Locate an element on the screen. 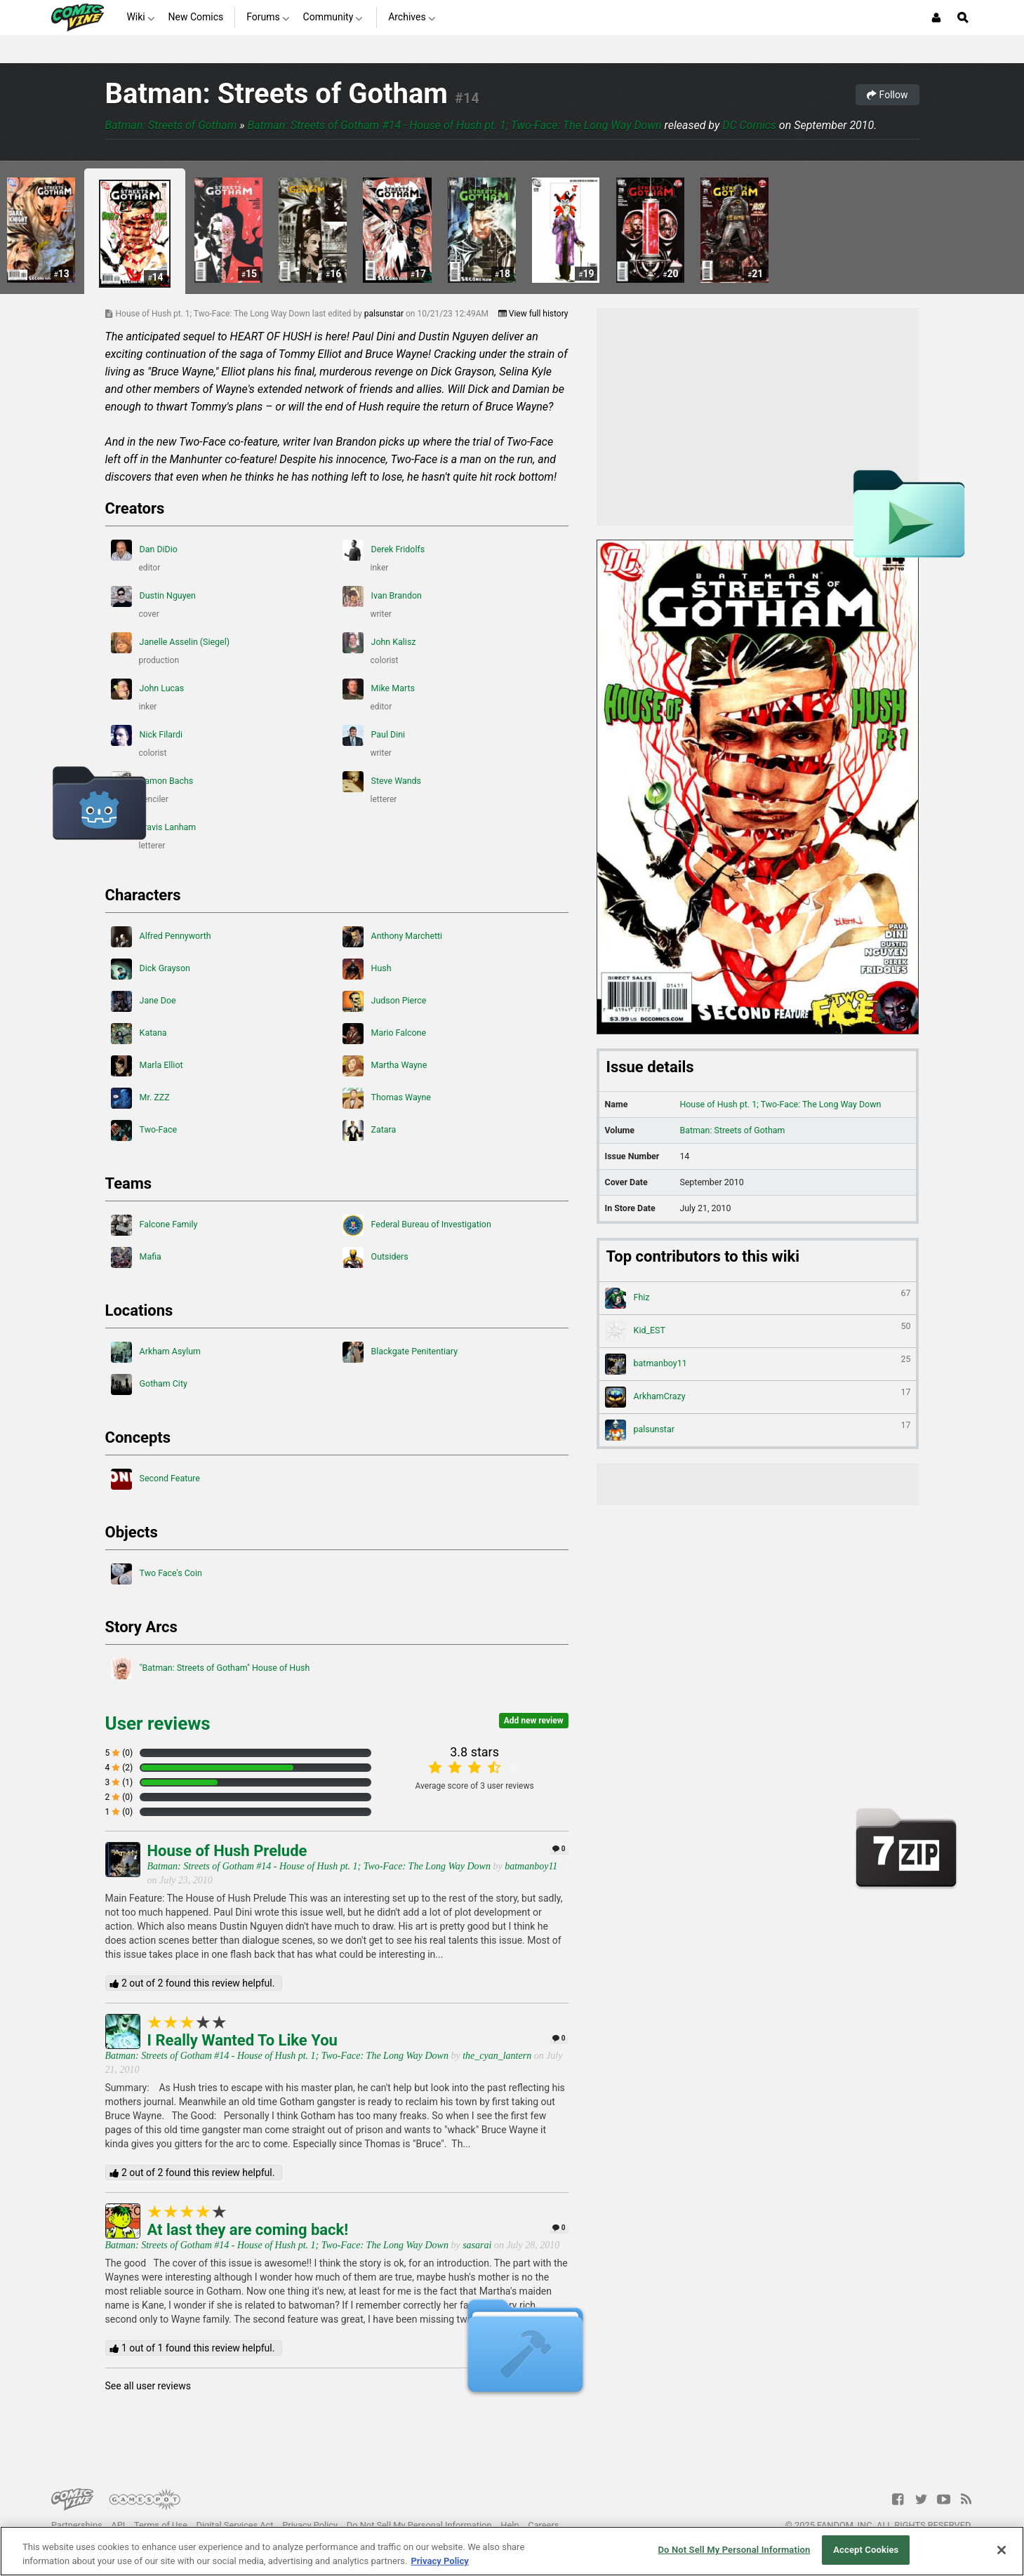  open folder containing 7-zip compressed files is located at coordinates (905, 1850).